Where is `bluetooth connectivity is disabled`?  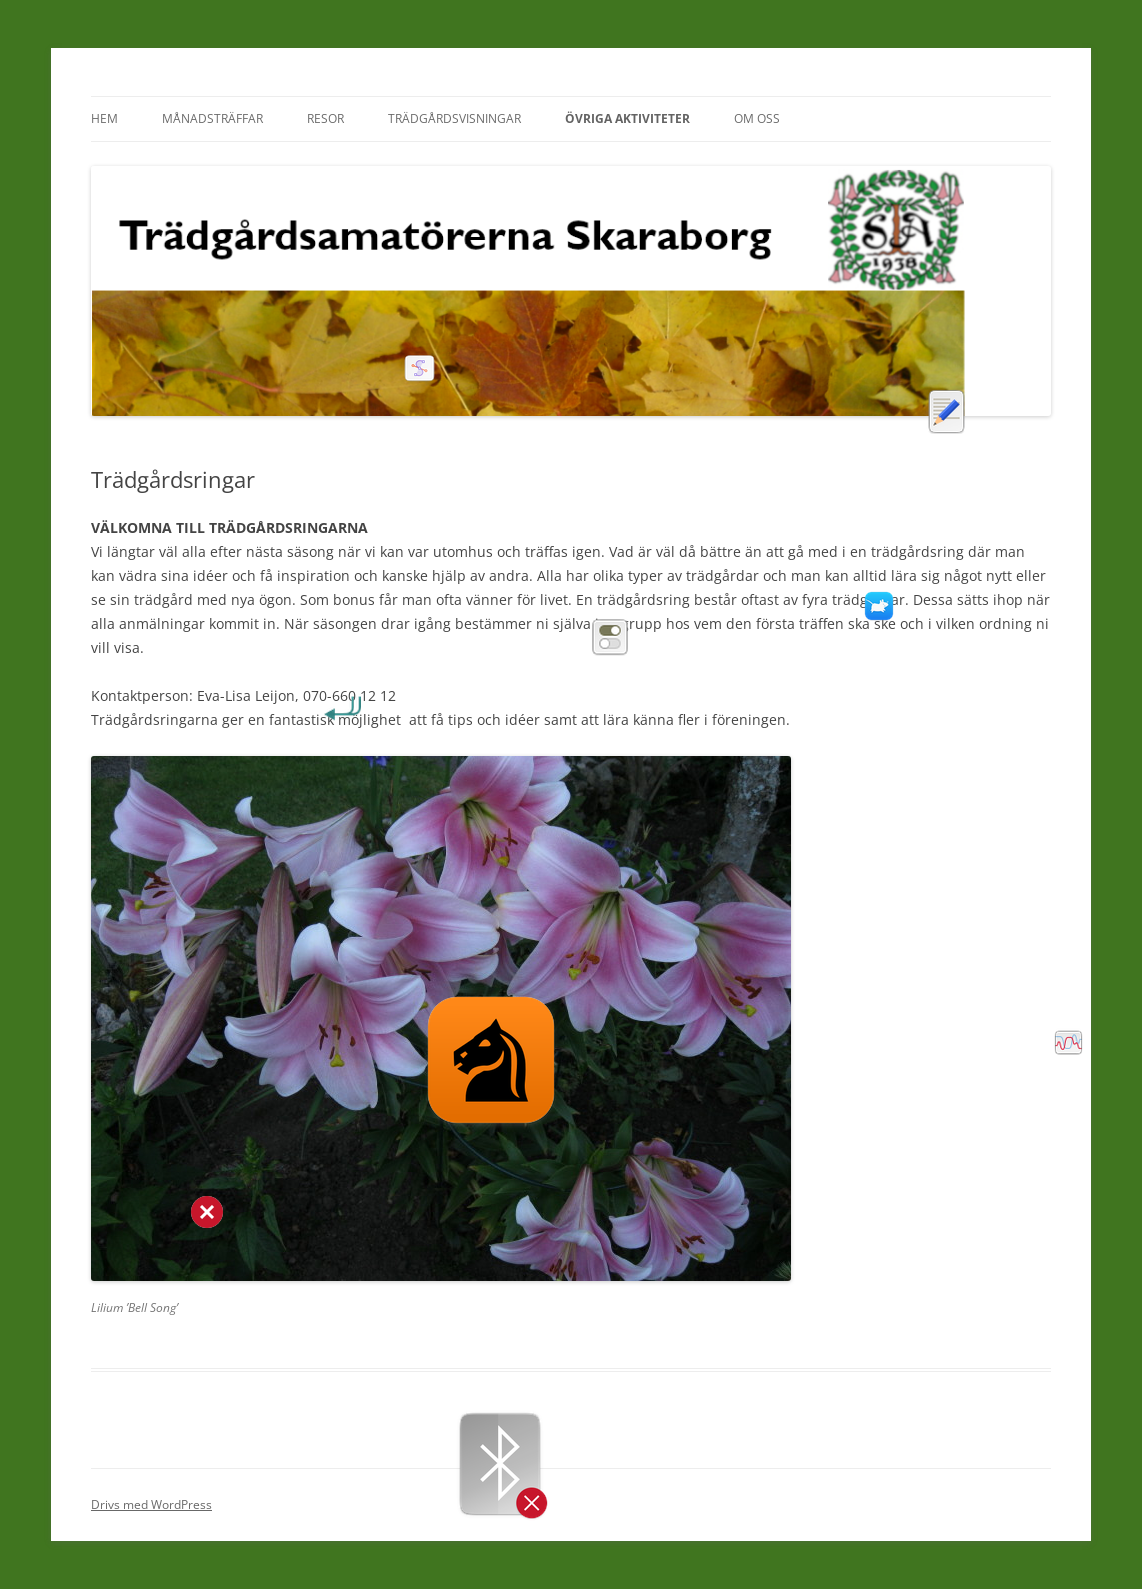 bluetooth connectivity is disabled is located at coordinates (500, 1464).